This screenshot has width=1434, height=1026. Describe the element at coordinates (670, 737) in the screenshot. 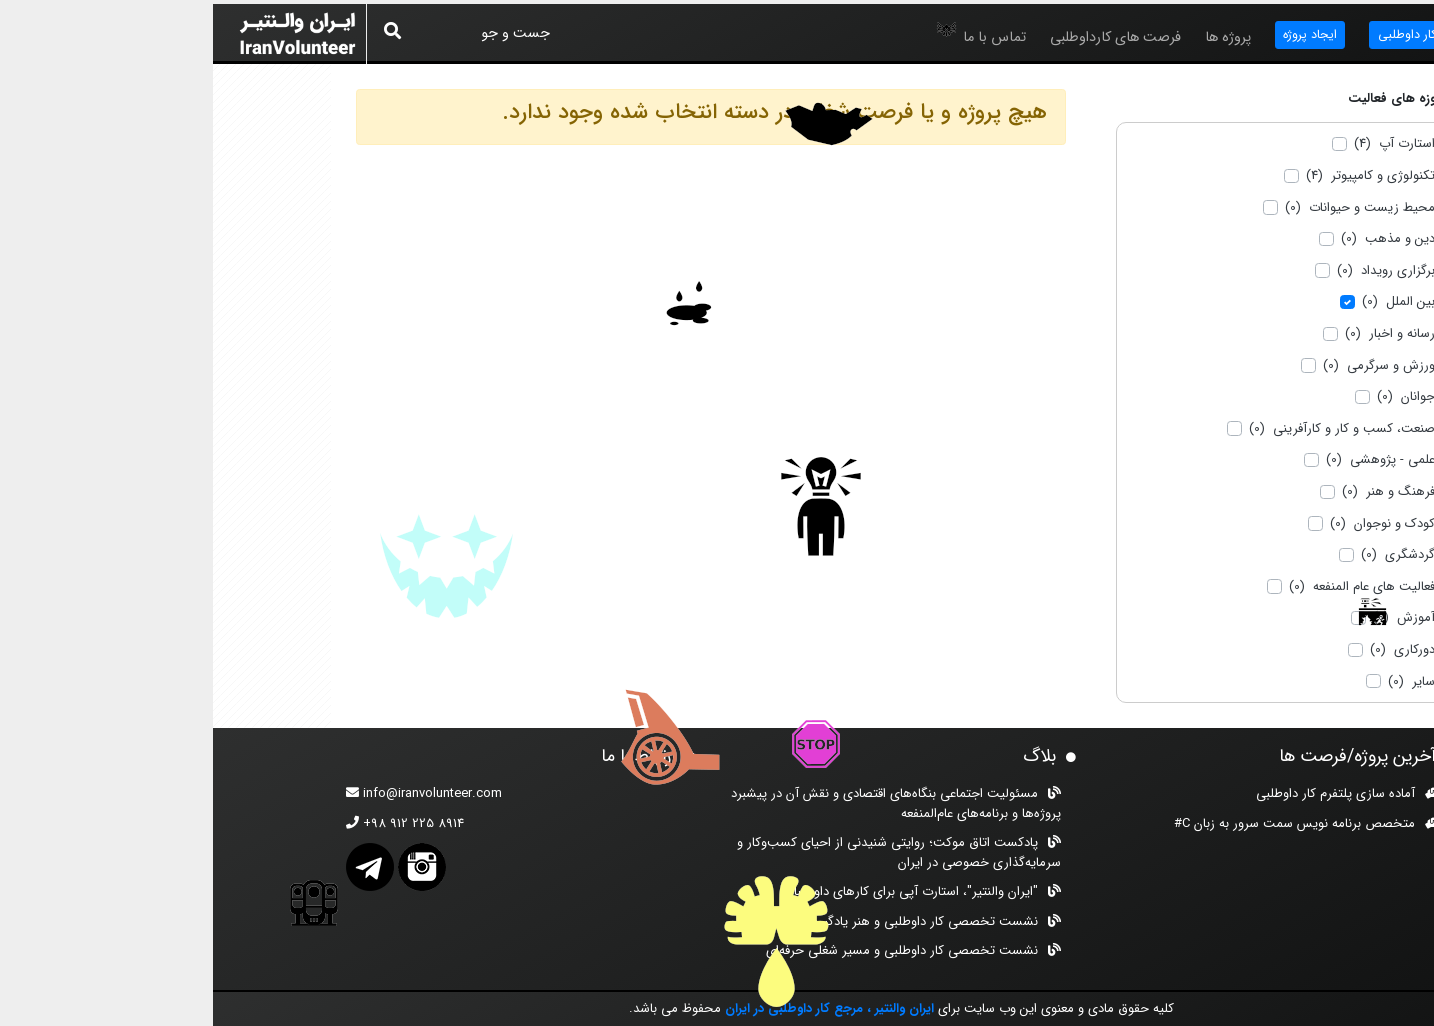

I see `helicopter tail rotor component in a game interface` at that location.